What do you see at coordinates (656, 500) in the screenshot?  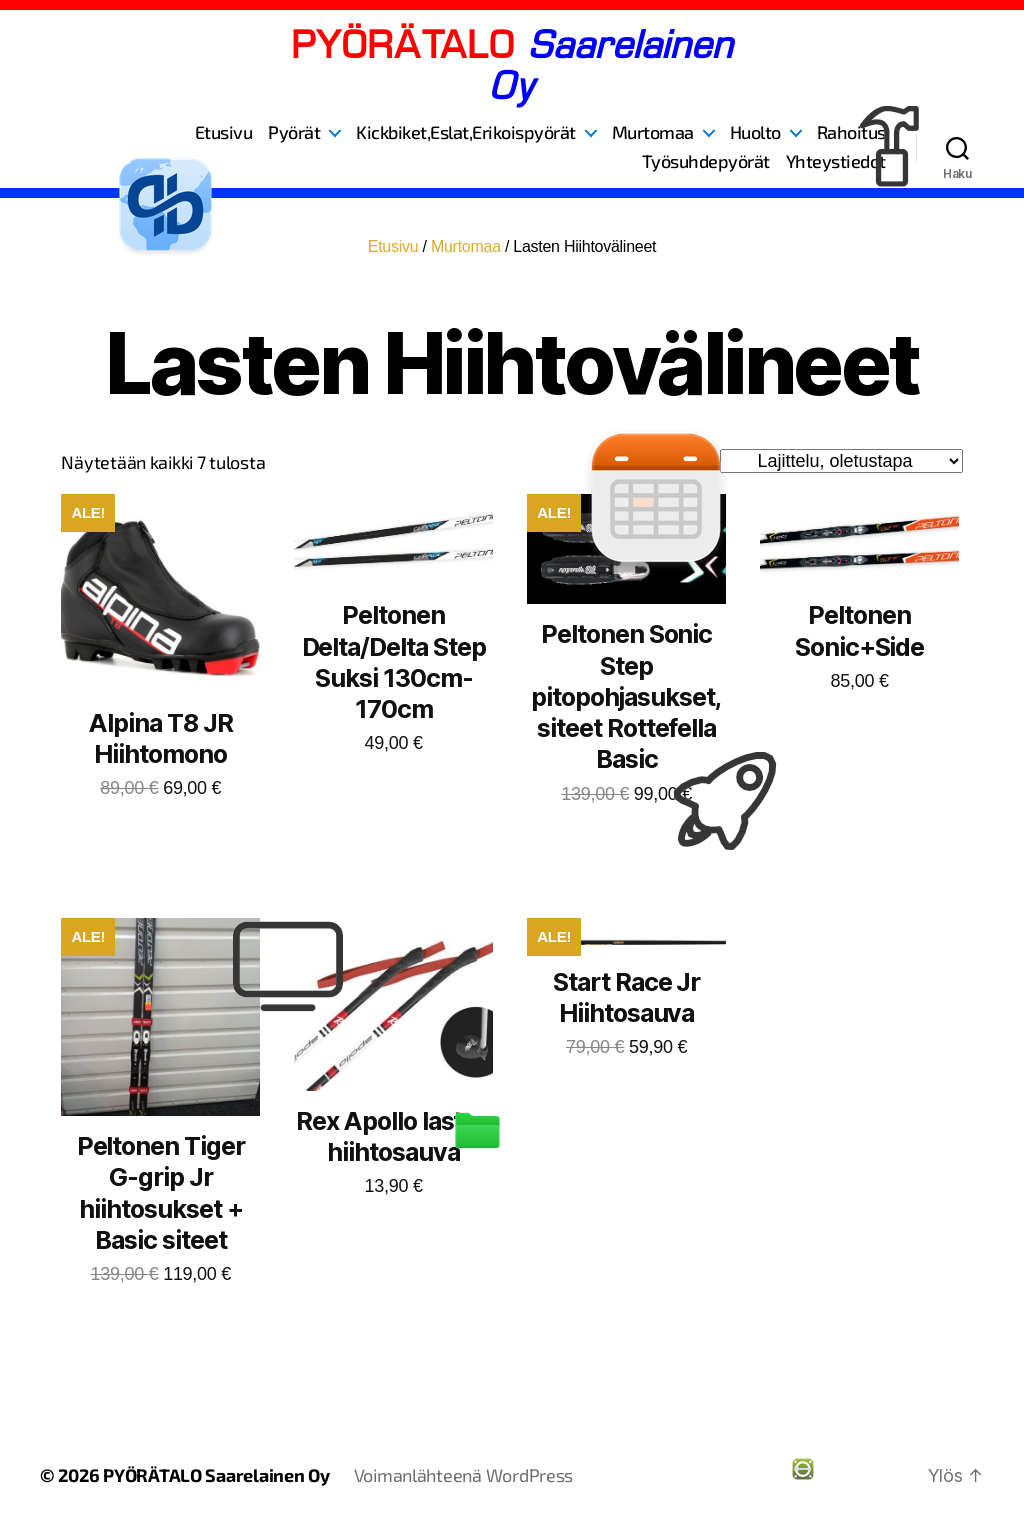 I see `open calendar and tasks preferences` at bounding box center [656, 500].